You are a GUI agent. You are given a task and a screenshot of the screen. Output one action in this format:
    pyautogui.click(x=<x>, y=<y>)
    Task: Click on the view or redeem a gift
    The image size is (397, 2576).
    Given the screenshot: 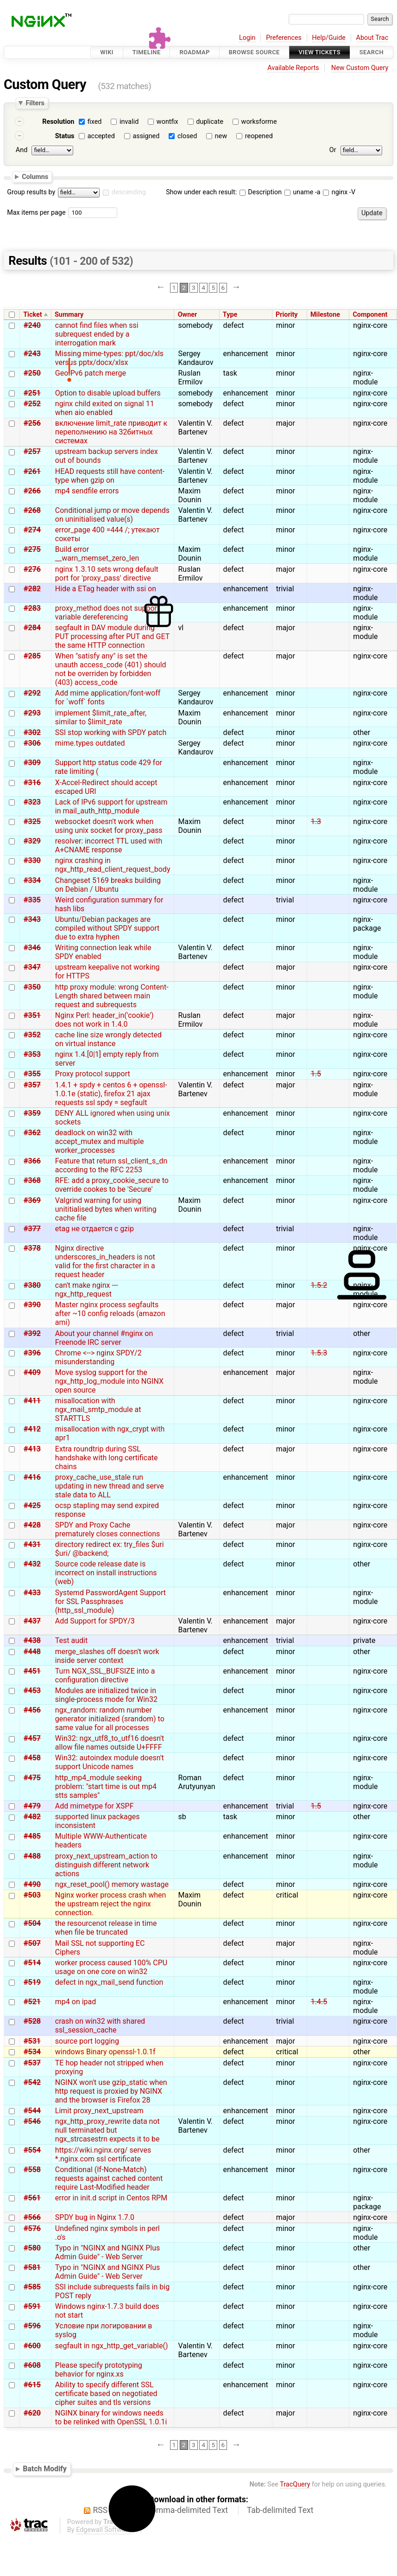 What is the action you would take?
    pyautogui.click(x=158, y=611)
    